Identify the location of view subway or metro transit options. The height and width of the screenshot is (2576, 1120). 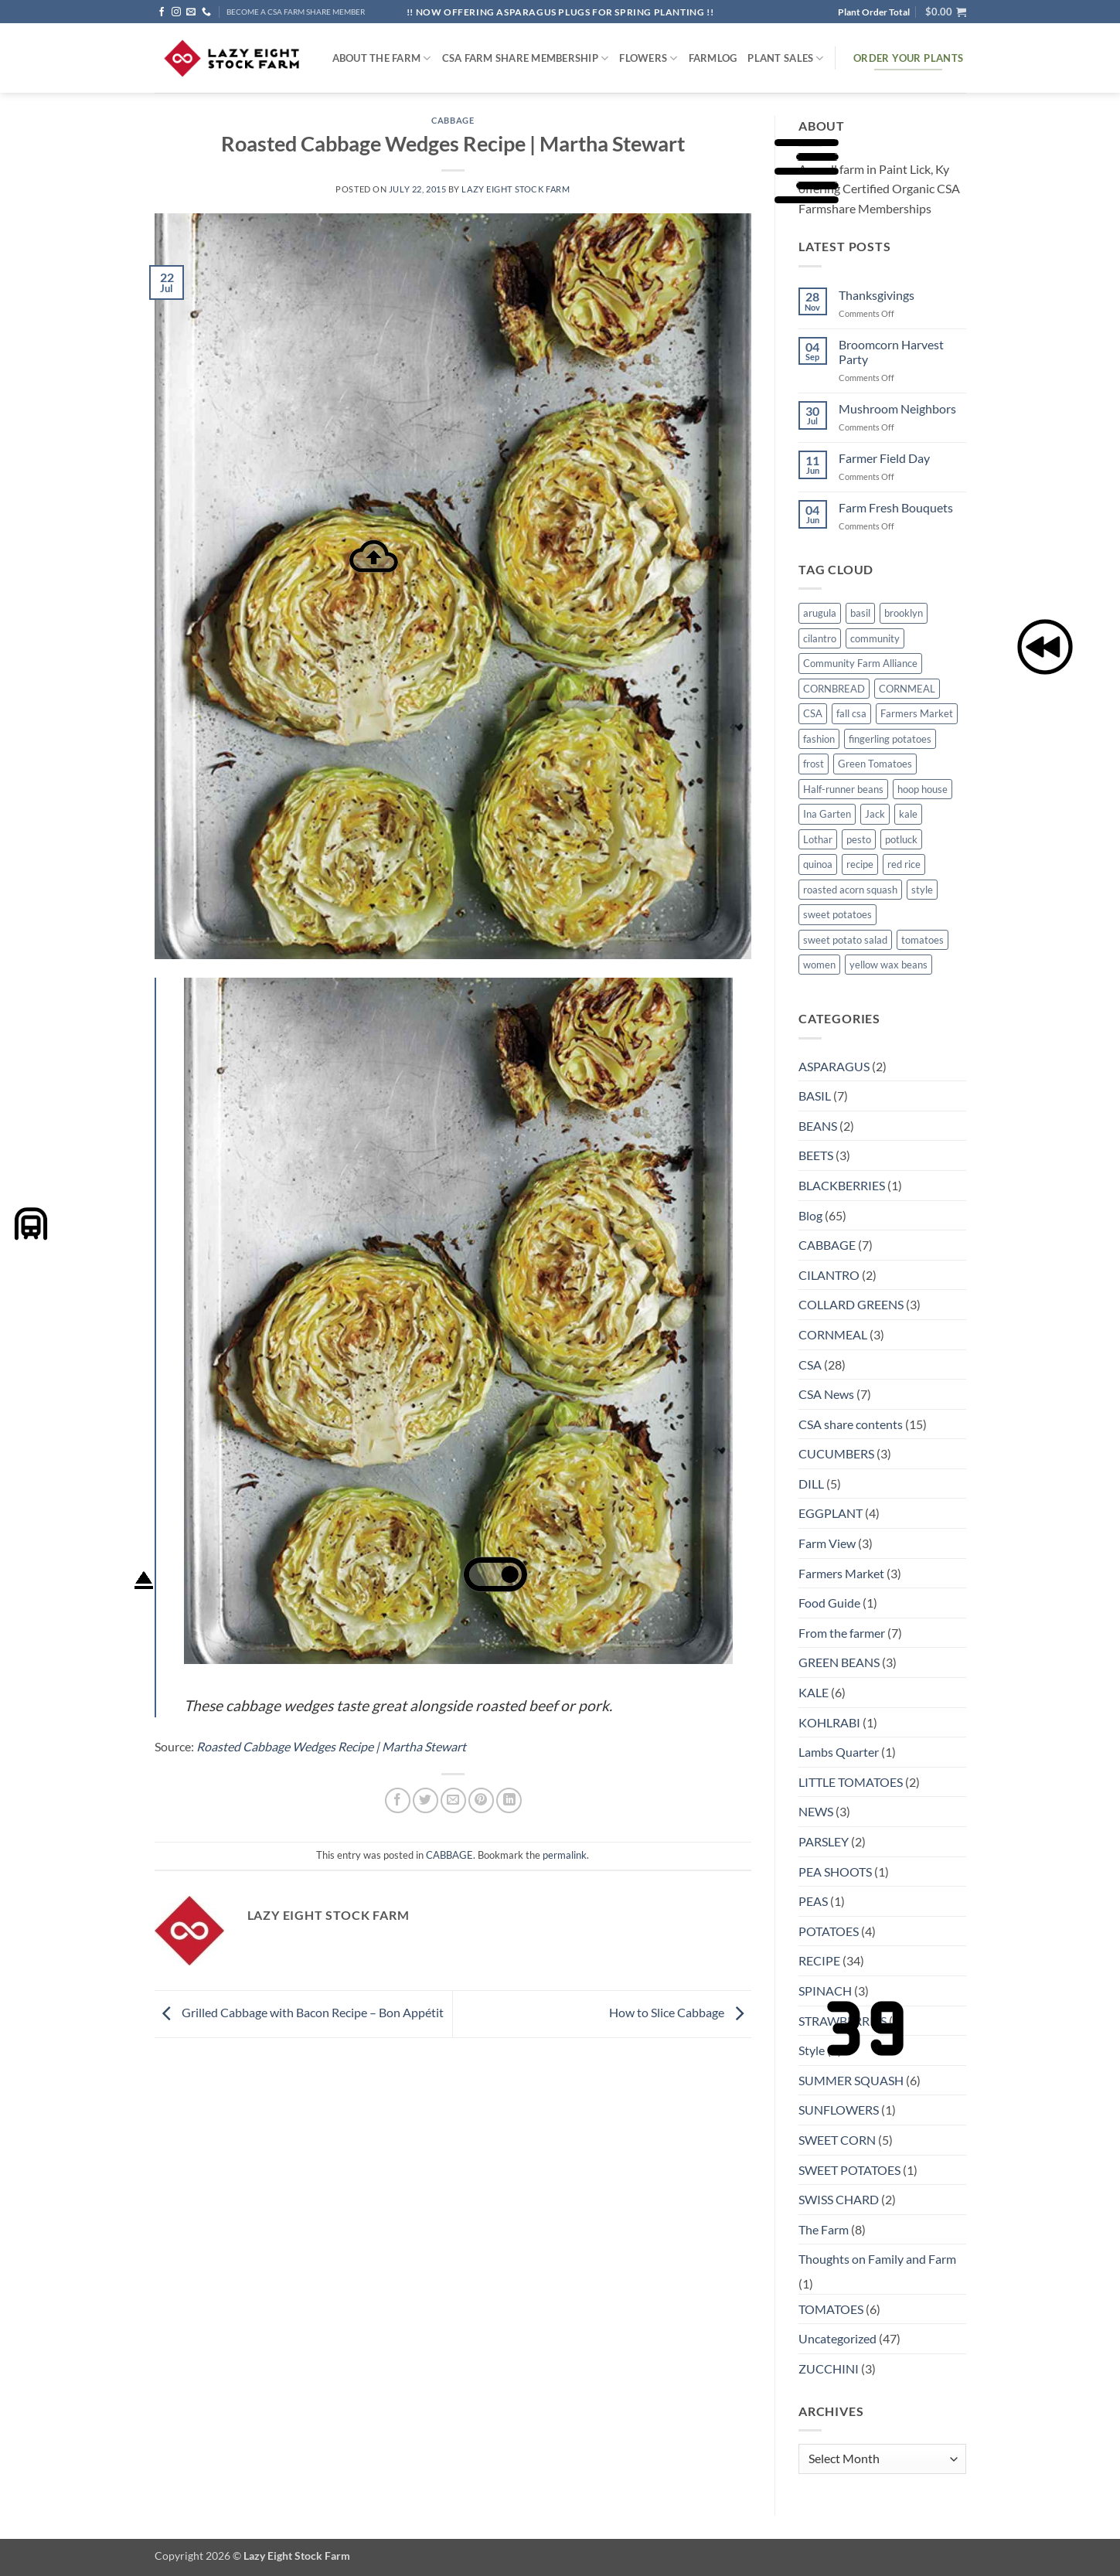
(31, 1225).